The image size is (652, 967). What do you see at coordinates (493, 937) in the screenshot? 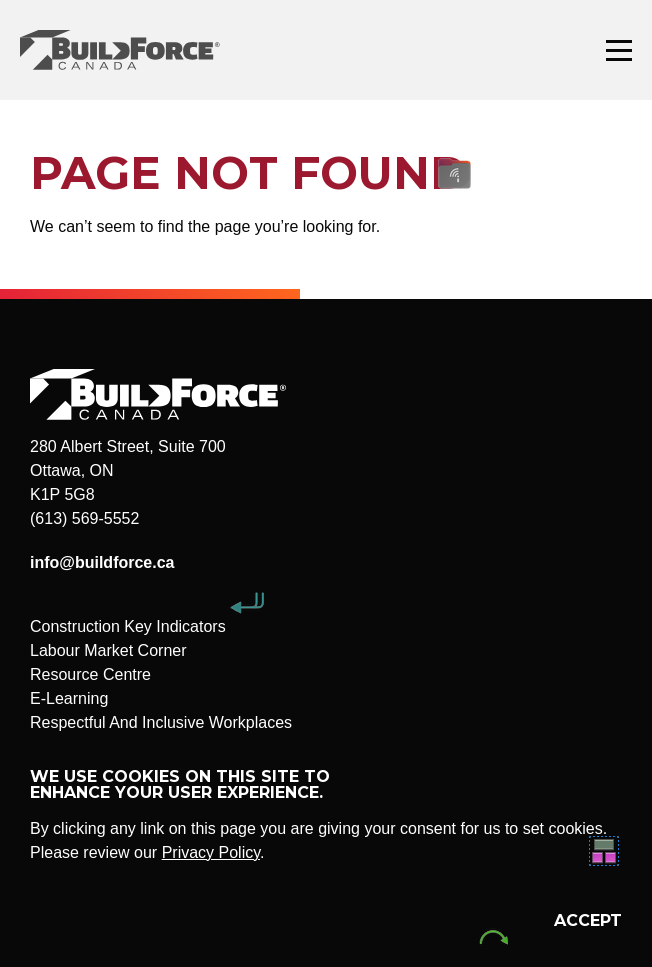
I see `redo the last undone action` at bounding box center [493, 937].